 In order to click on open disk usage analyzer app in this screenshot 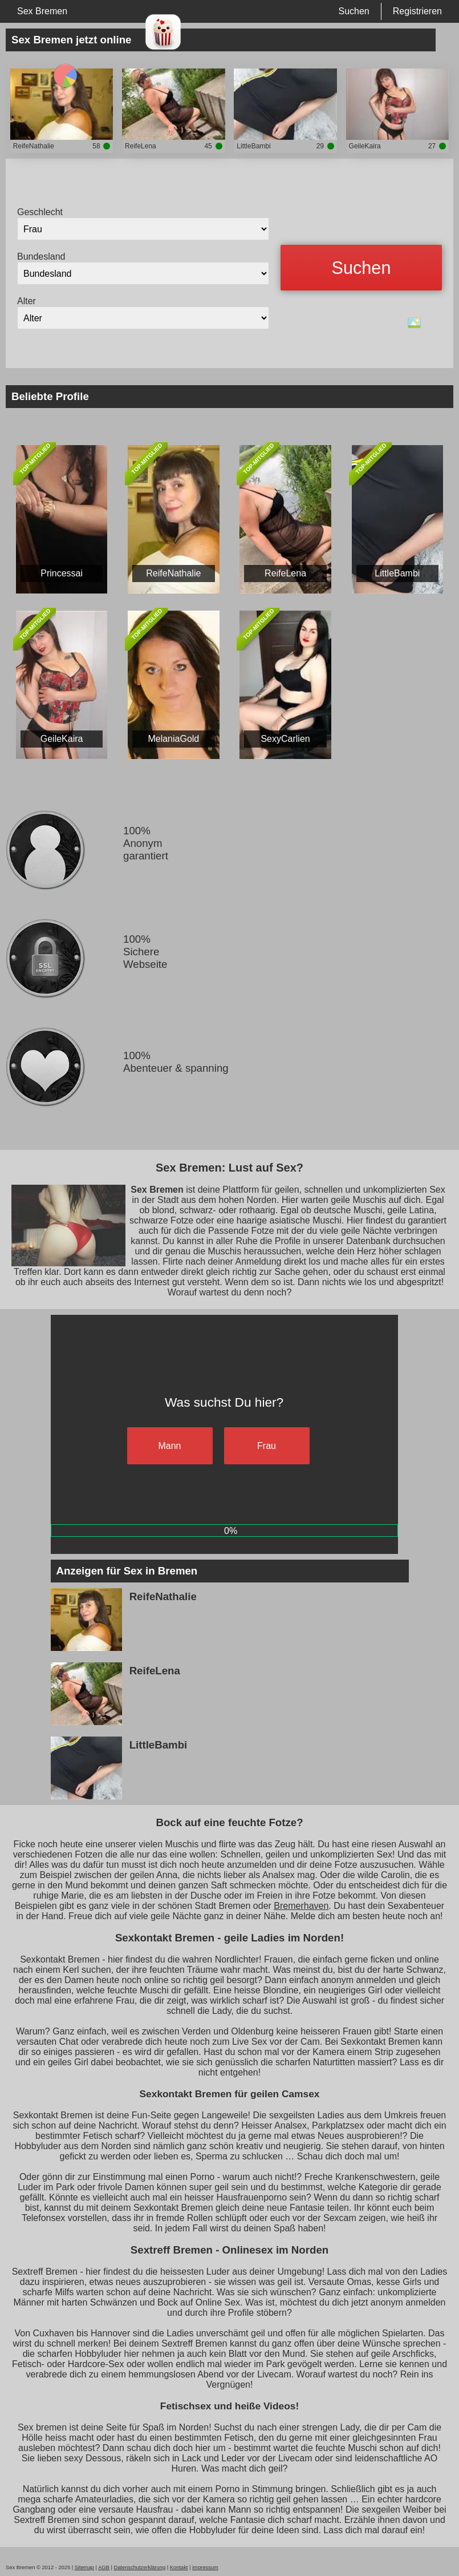, I will do `click(65, 75)`.